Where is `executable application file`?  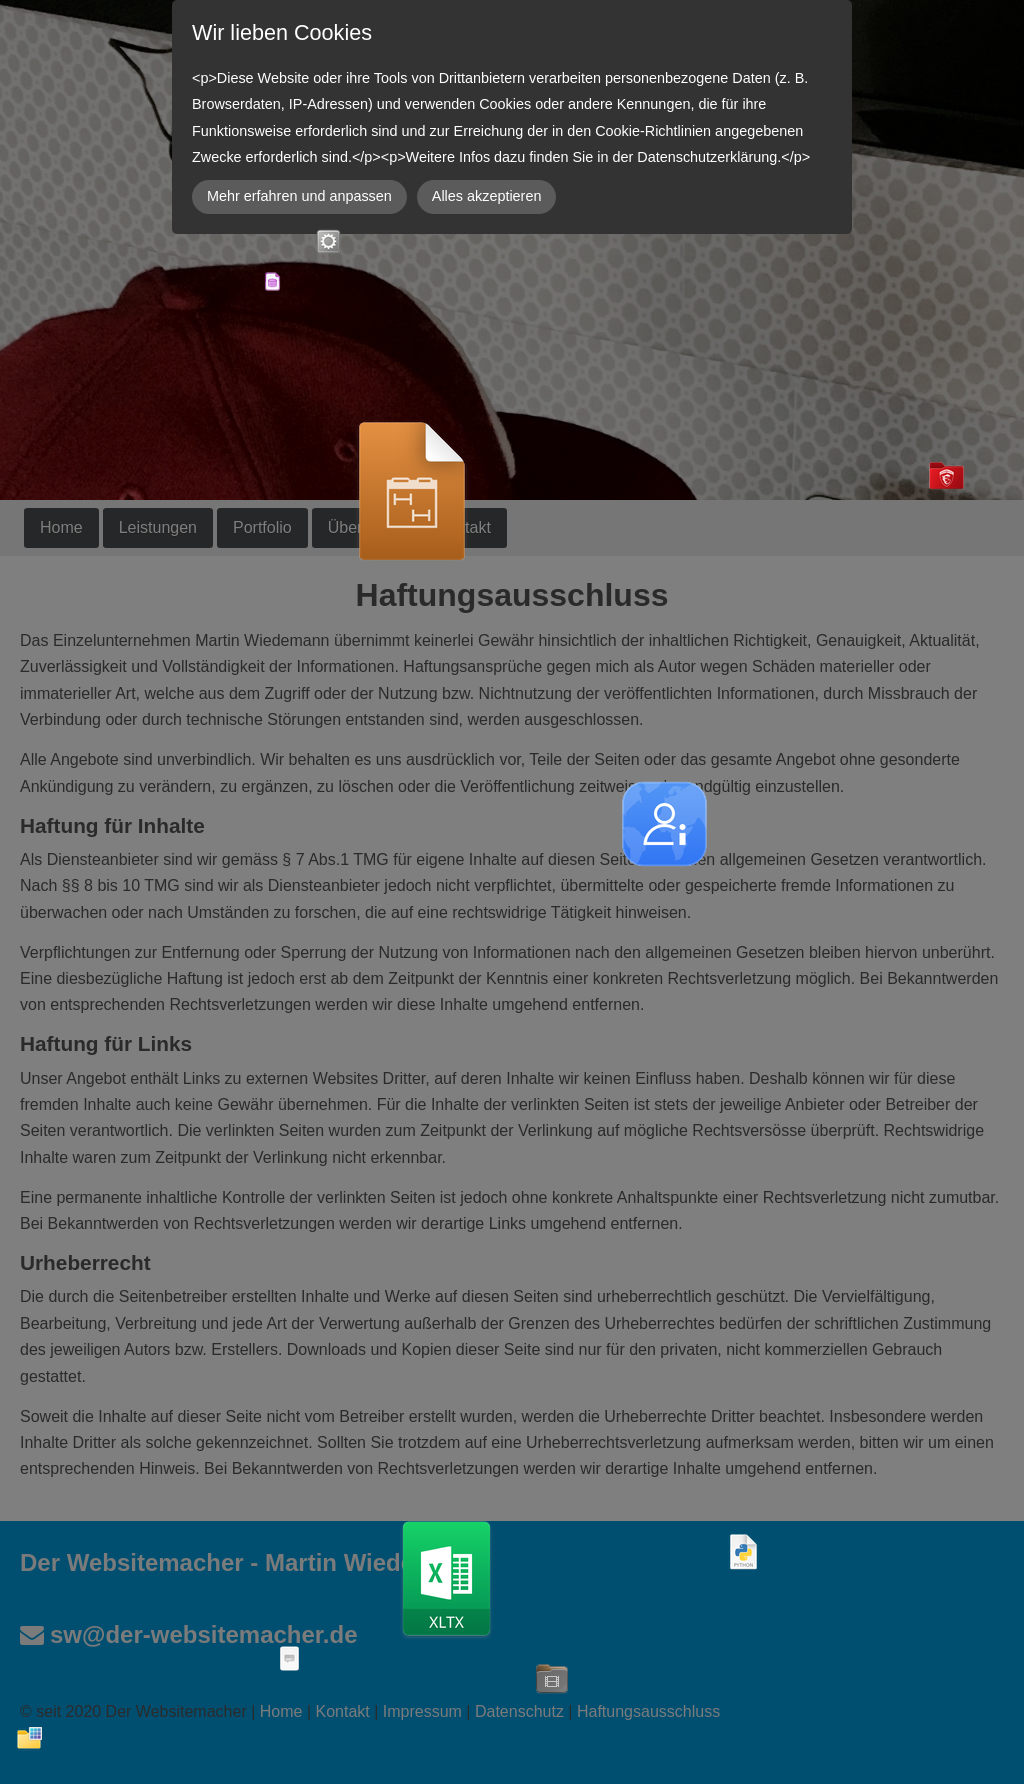 executable application file is located at coordinates (328, 241).